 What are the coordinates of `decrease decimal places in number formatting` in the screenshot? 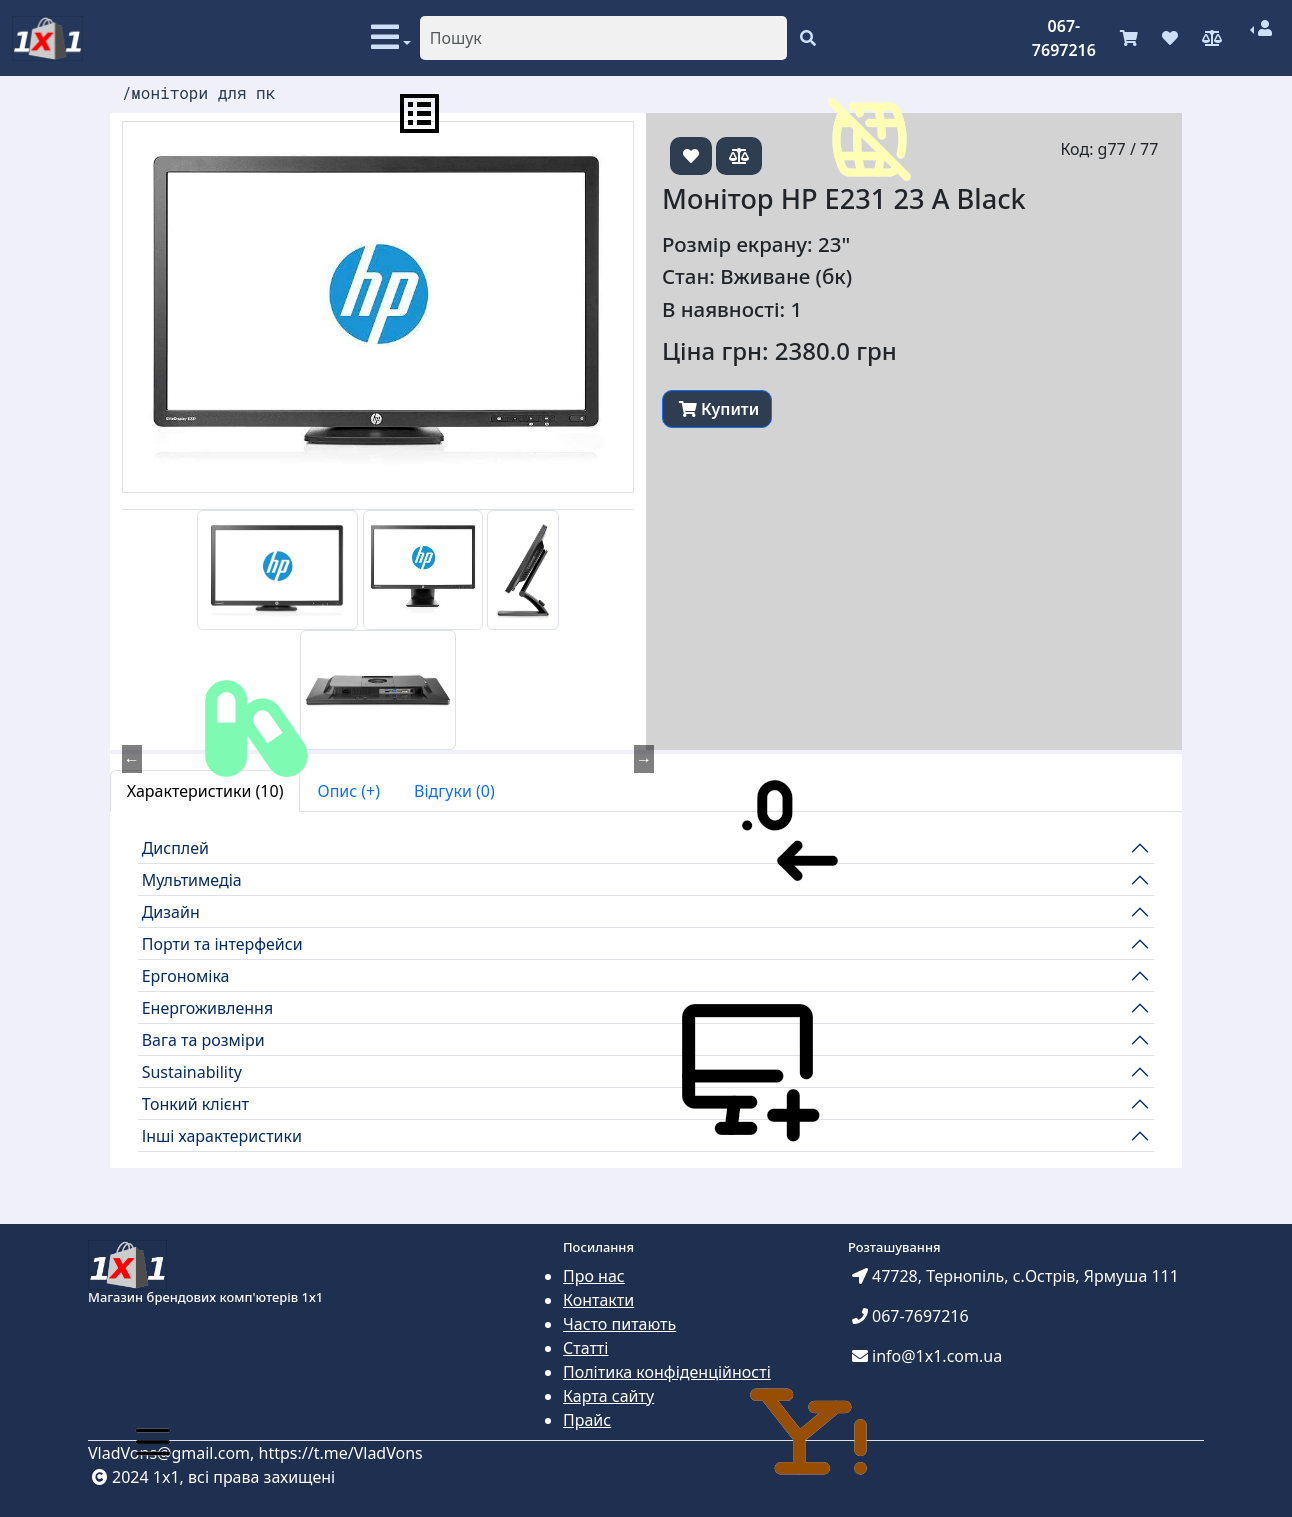 It's located at (792, 830).